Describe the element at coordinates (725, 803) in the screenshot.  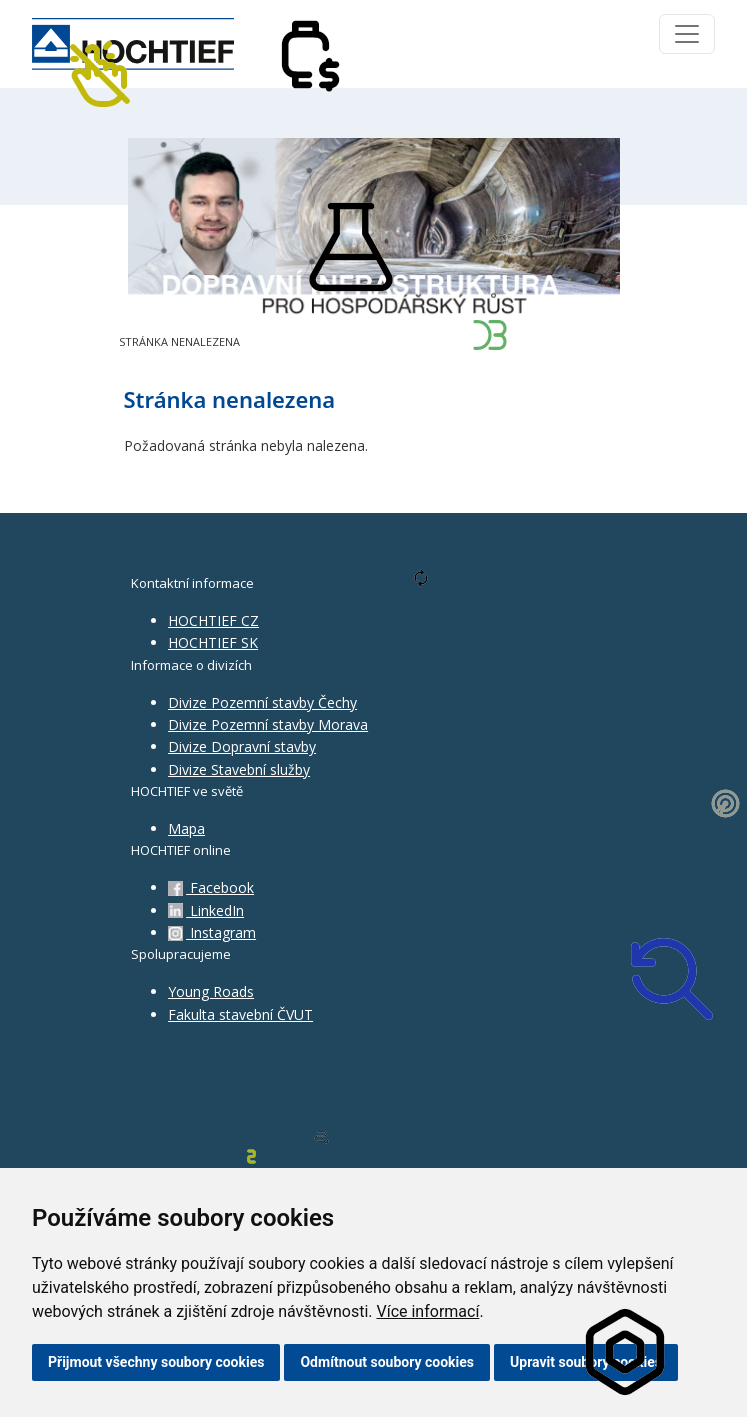
I see `open Flightradar24 app` at that location.